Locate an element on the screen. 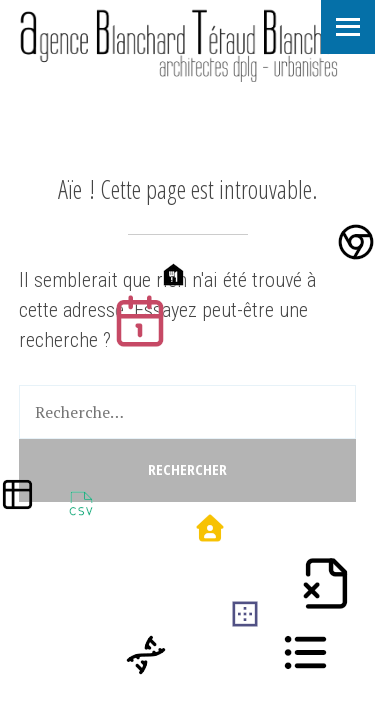  find nearby food banks or food assistance locations is located at coordinates (173, 274).